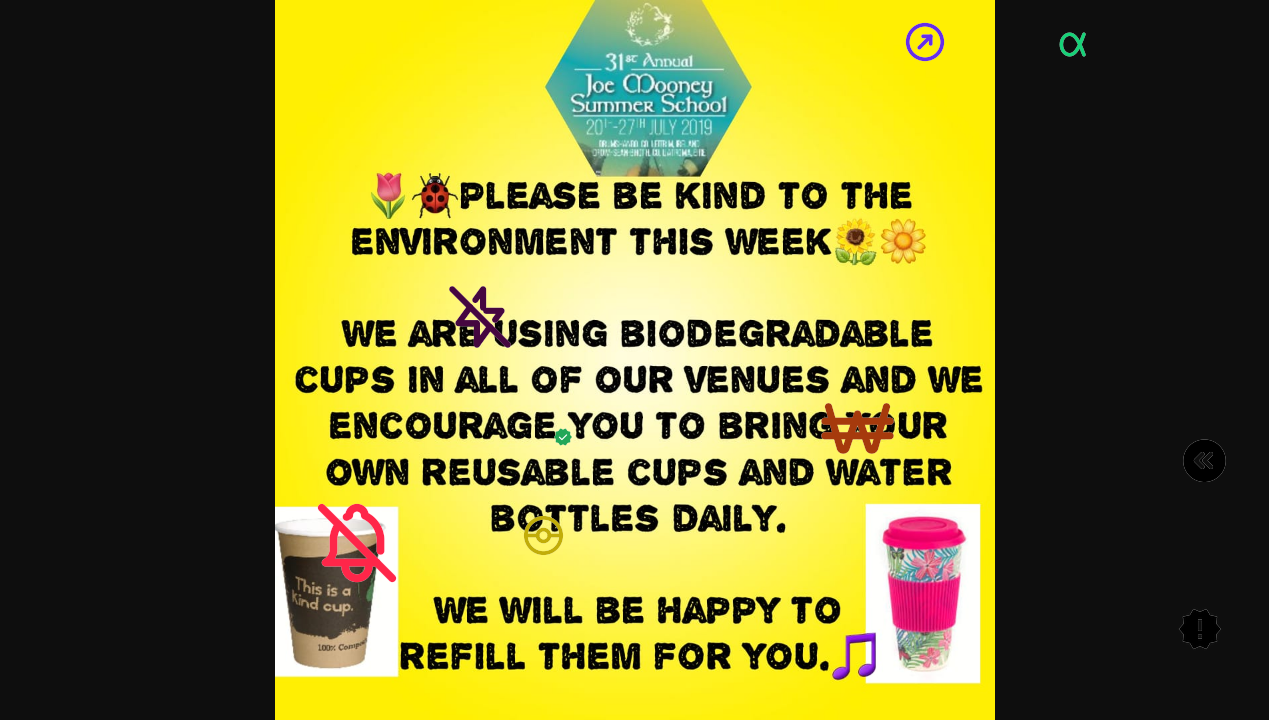 The width and height of the screenshot is (1269, 720). Describe the element at coordinates (857, 428) in the screenshot. I see `indicates Korean won currency` at that location.